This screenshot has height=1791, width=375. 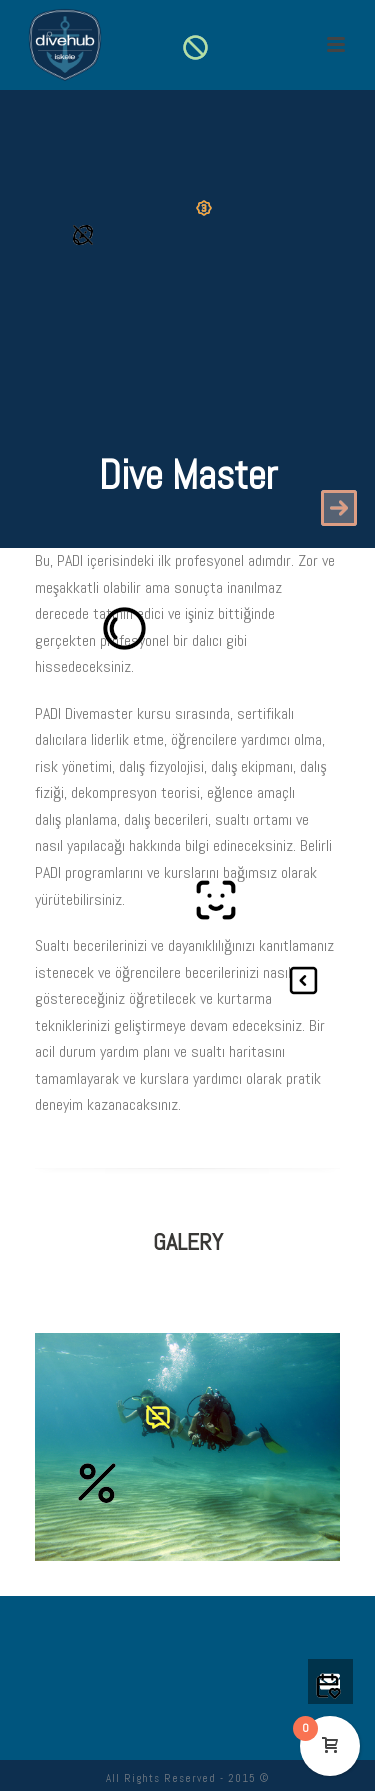 I want to click on apply inner shadow effect to the left side, so click(x=124, y=628).